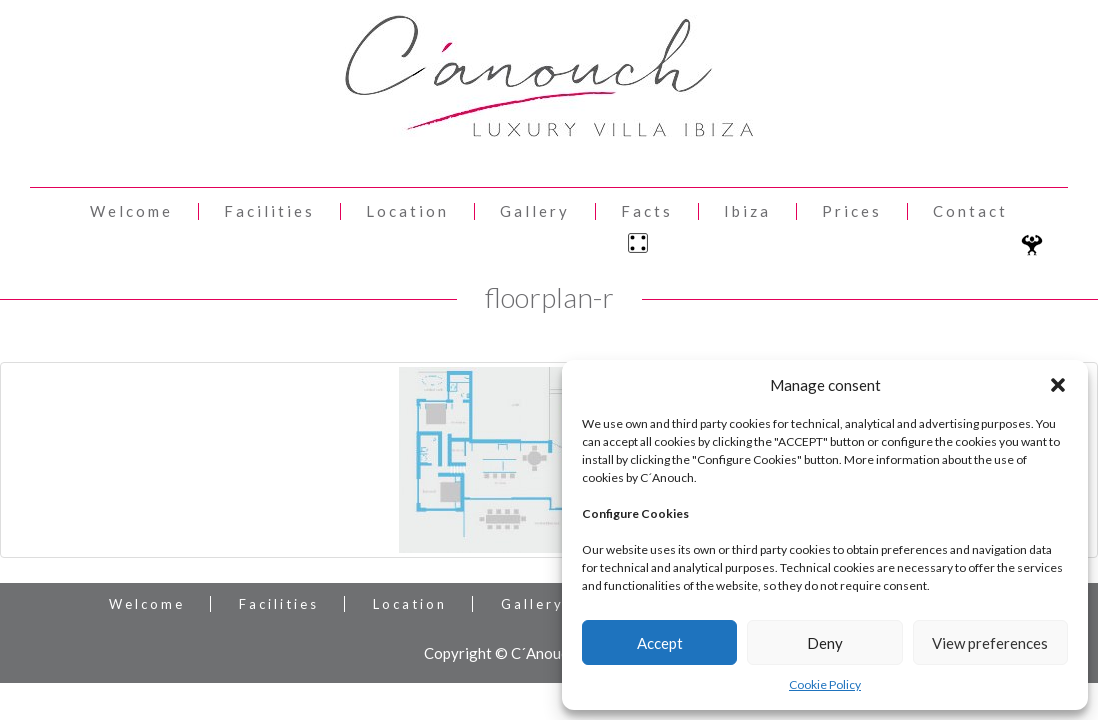  Describe the element at coordinates (638, 243) in the screenshot. I see `roll the dice or randomize selection` at that location.